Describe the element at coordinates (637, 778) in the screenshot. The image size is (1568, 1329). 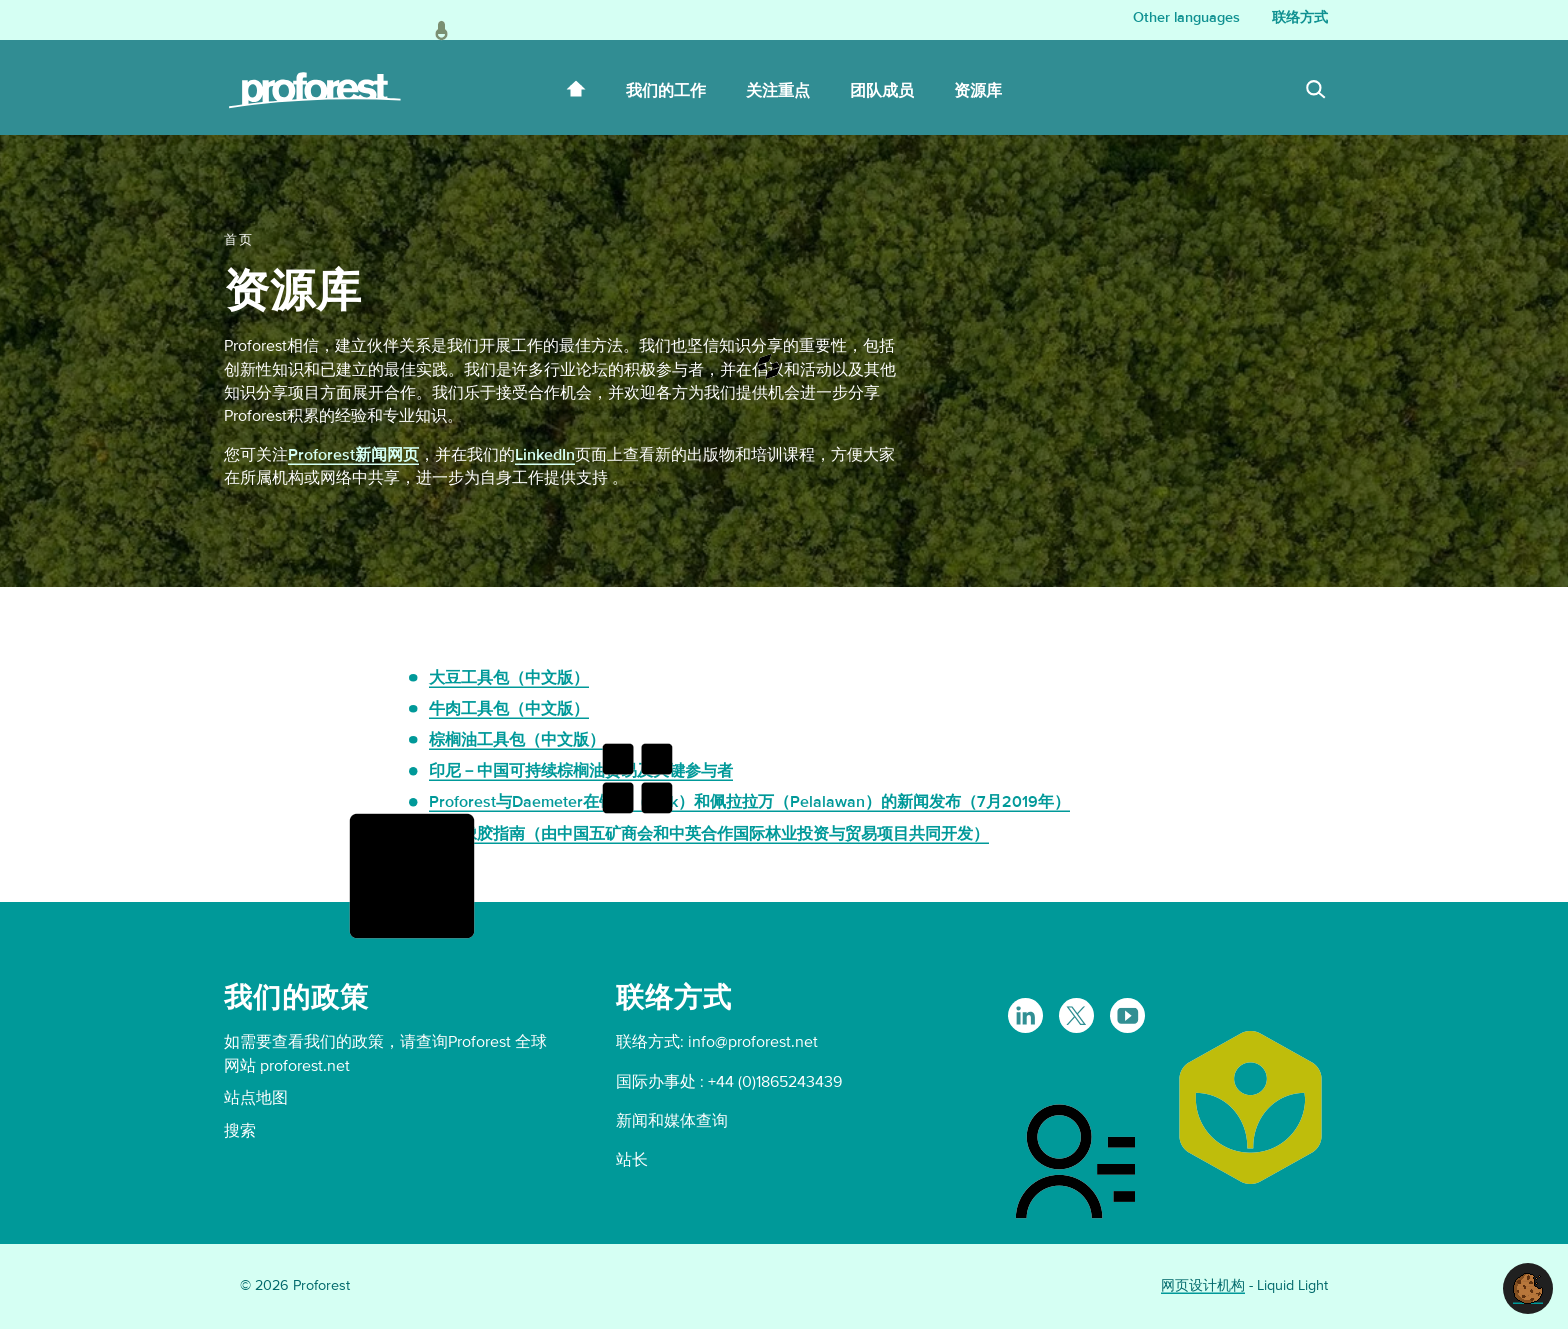
I see `access app grid or menu` at that location.